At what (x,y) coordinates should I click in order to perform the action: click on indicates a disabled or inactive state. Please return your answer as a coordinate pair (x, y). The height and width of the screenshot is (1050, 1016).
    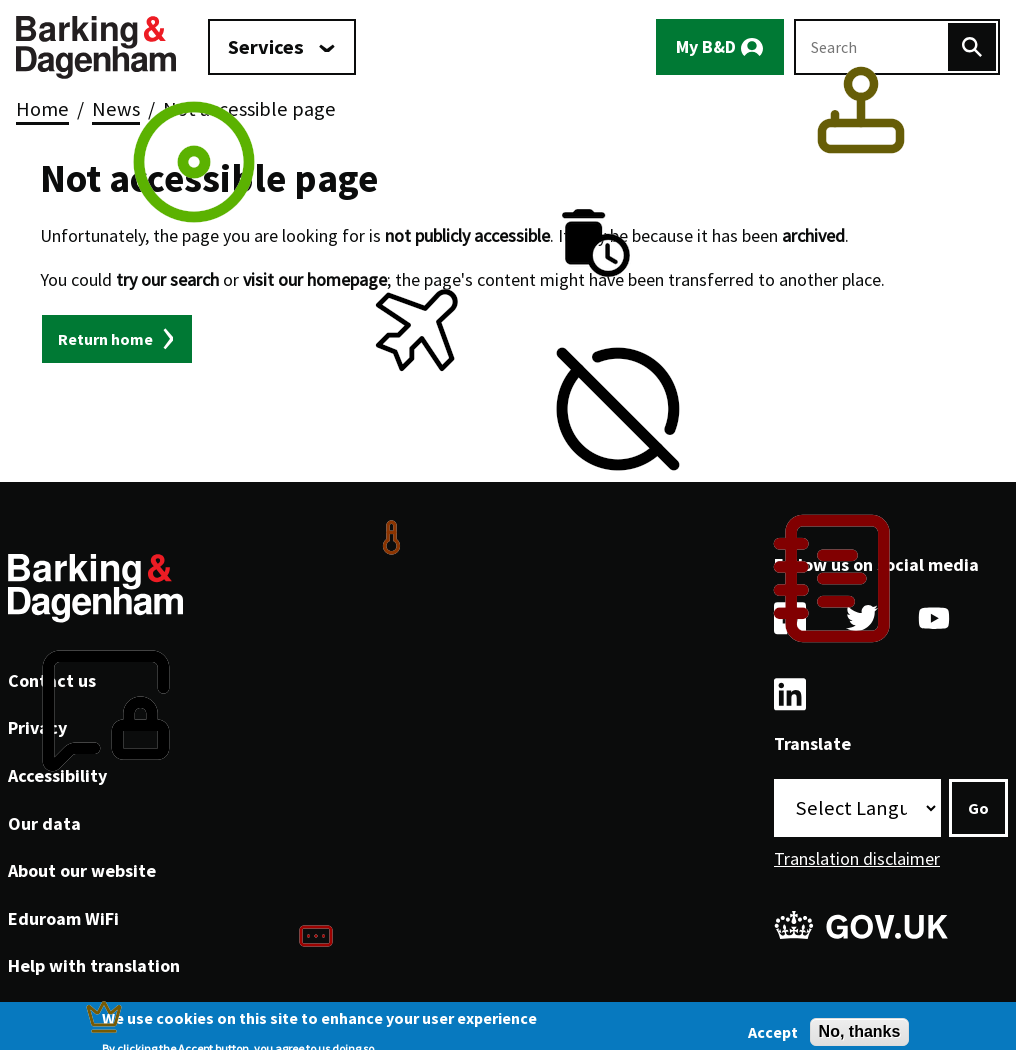
    Looking at the image, I should click on (618, 409).